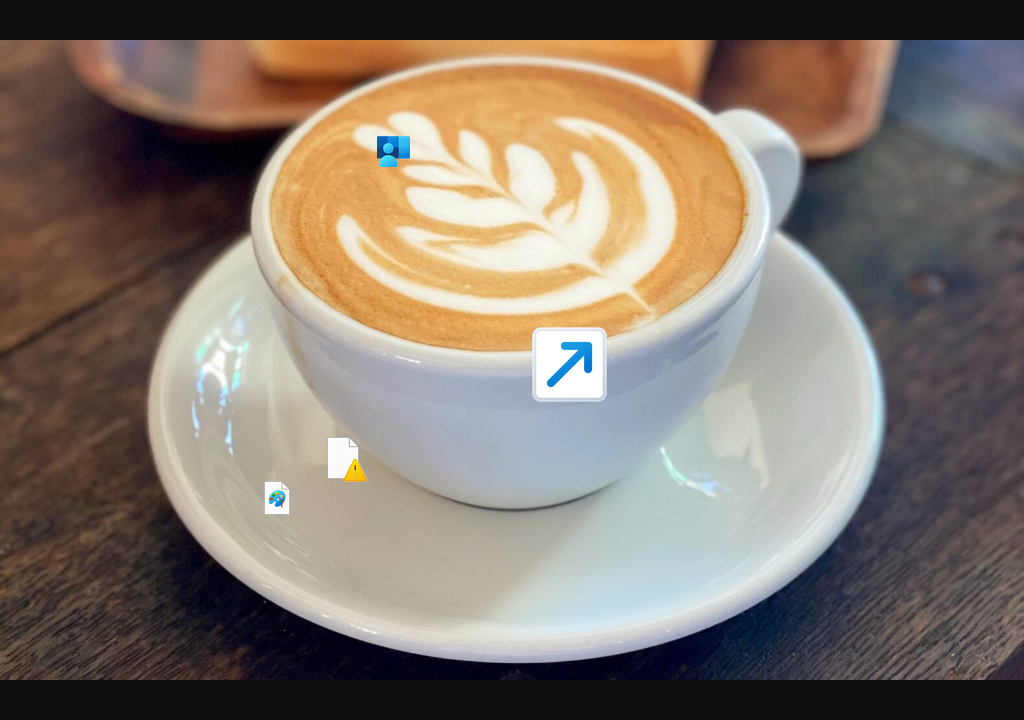 The width and height of the screenshot is (1024, 720). What do you see at coordinates (569, 364) in the screenshot?
I see `indicates a shortcut to another file or application` at bounding box center [569, 364].